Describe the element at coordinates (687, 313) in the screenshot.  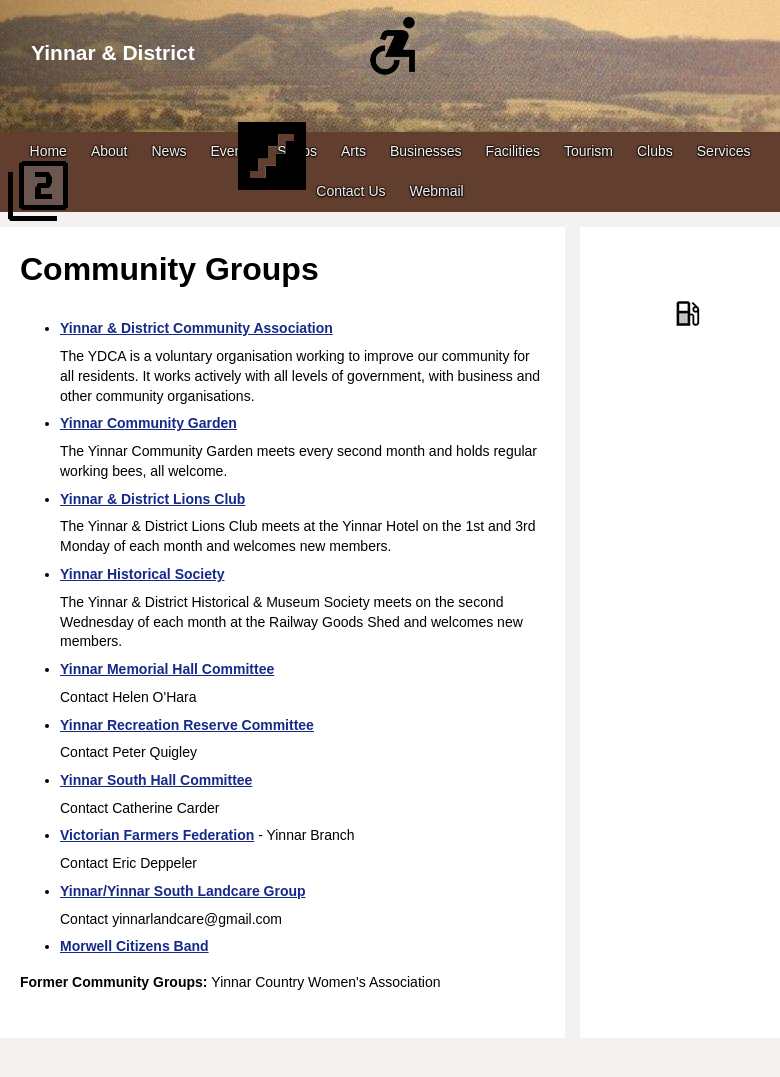
I see `find nearby gas stations` at that location.